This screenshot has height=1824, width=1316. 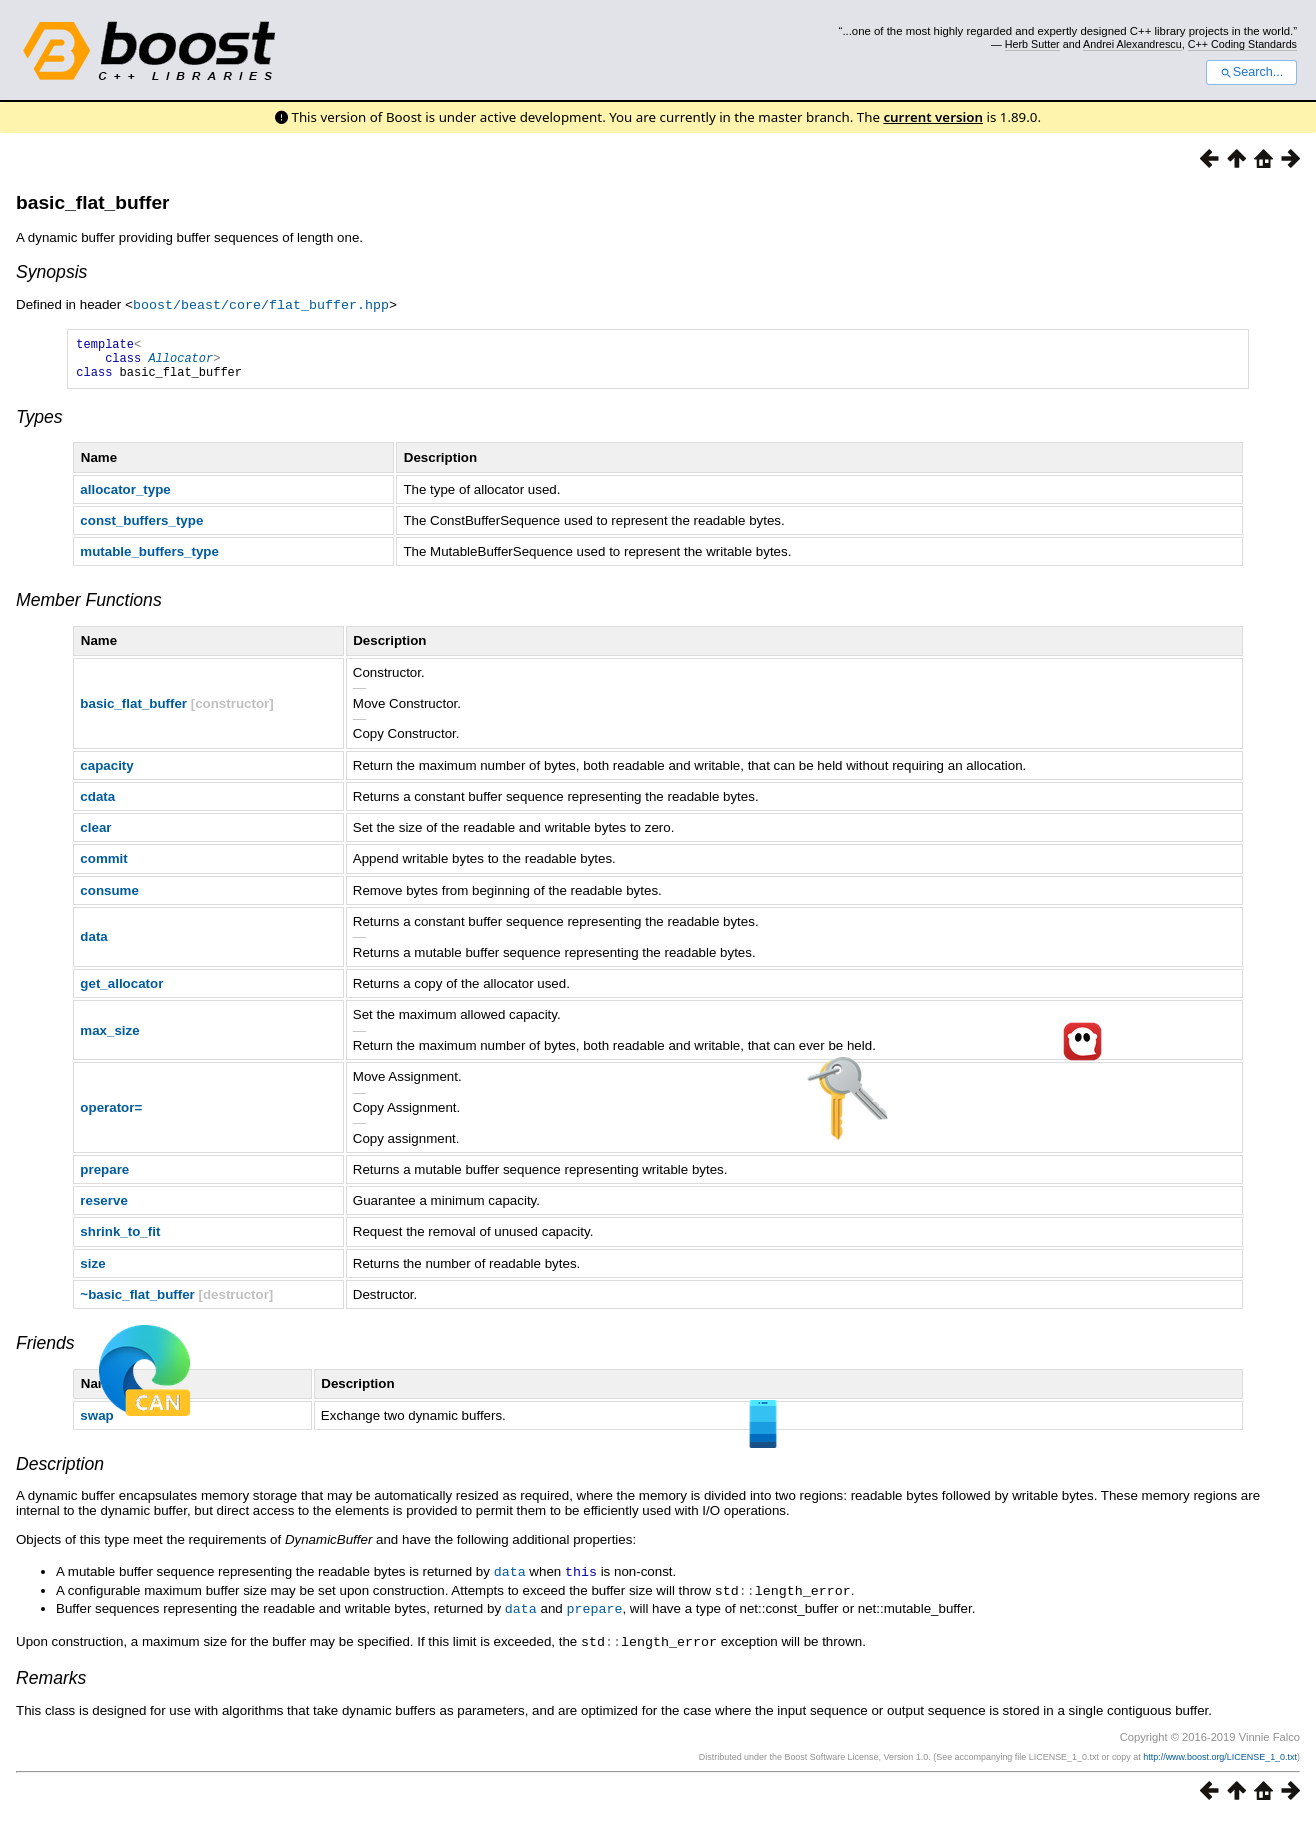 I want to click on open microsoft edge canary browser, so click(x=144, y=1370).